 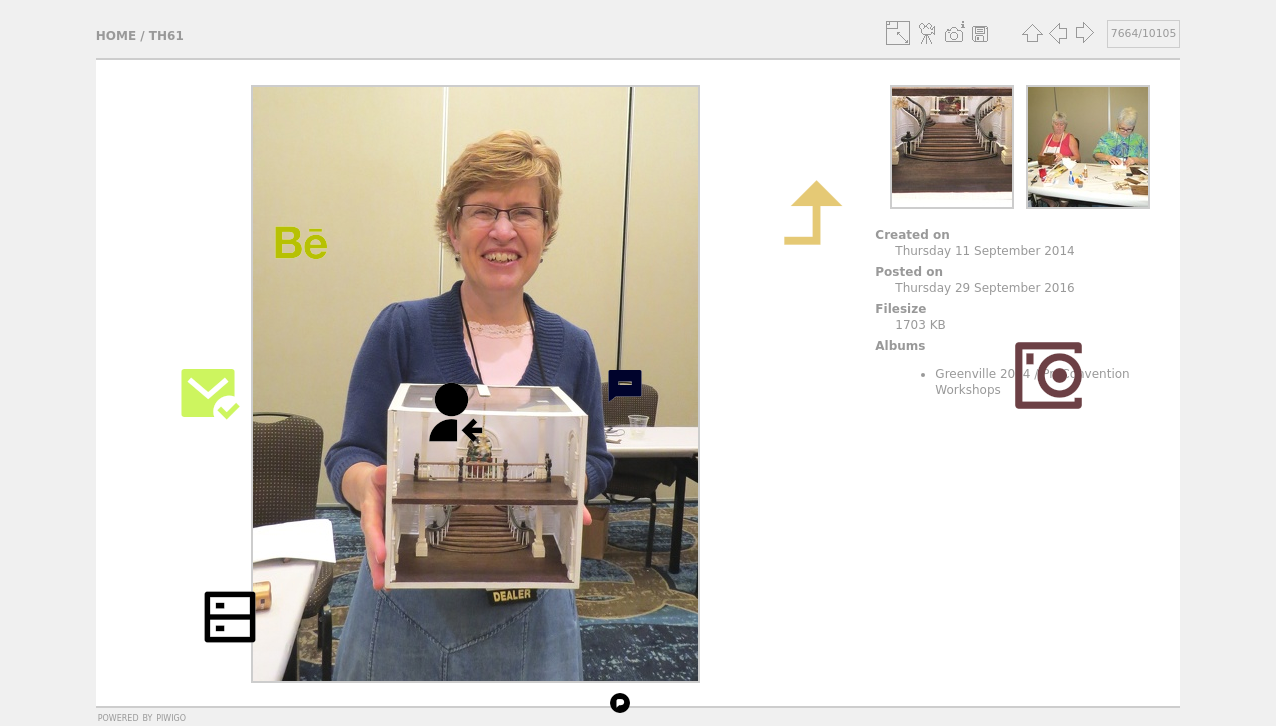 What do you see at coordinates (812, 216) in the screenshot?
I see `turn right then continue forward` at bounding box center [812, 216].